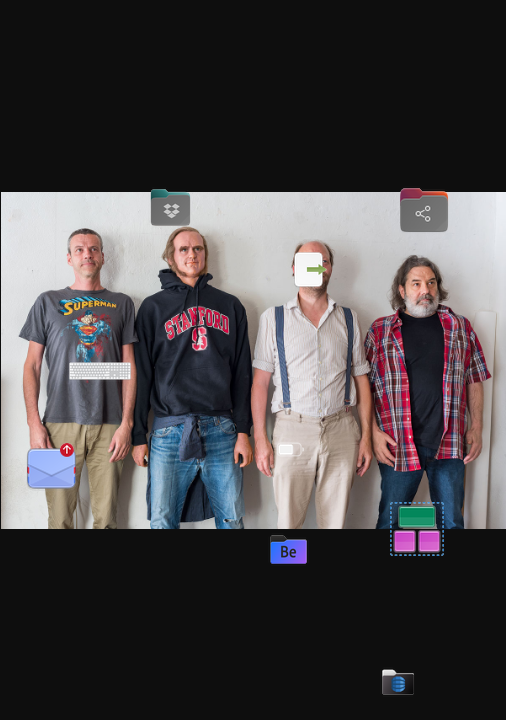  I want to click on indicates battery level at 60% charge, so click(290, 449).